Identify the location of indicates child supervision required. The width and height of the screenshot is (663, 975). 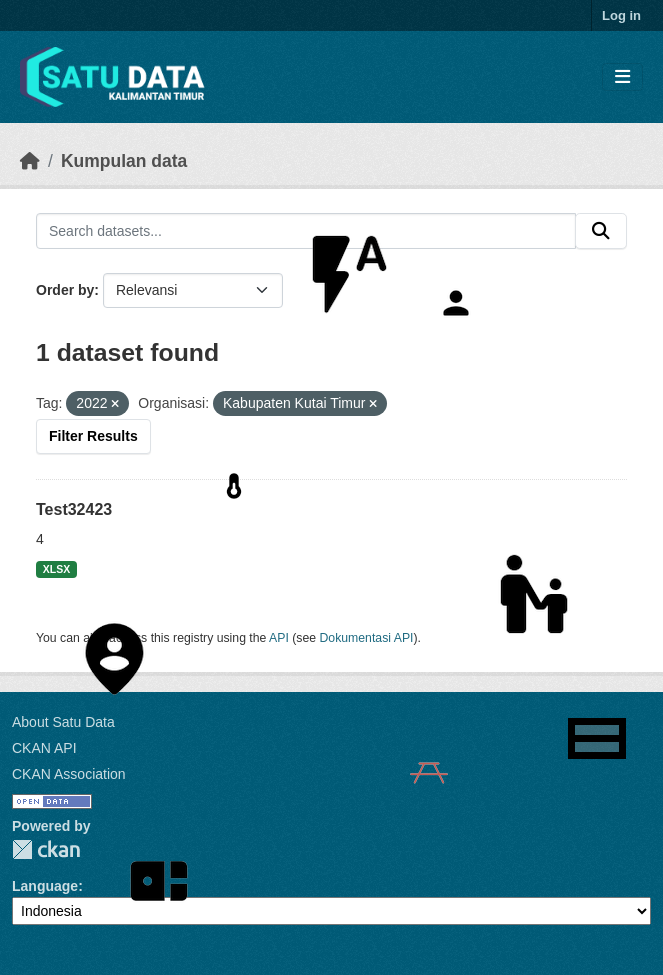
(536, 594).